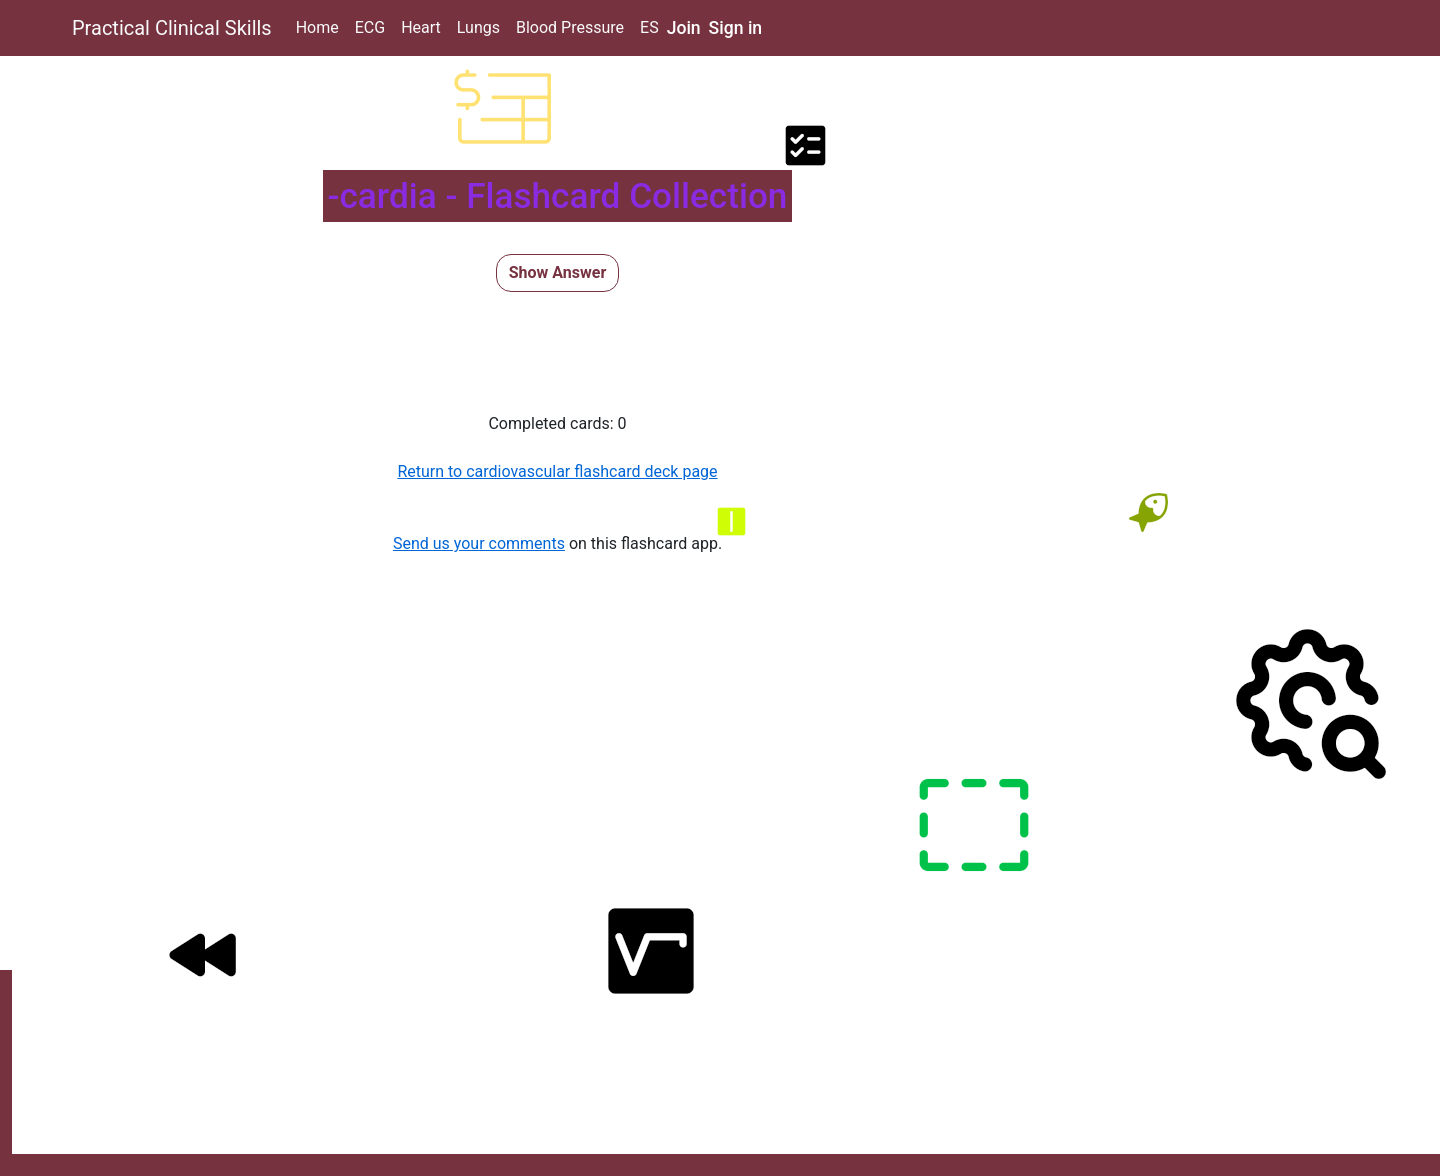 The height and width of the screenshot is (1176, 1440). Describe the element at coordinates (805, 145) in the screenshot. I see `view completed tasks or checklist` at that location.